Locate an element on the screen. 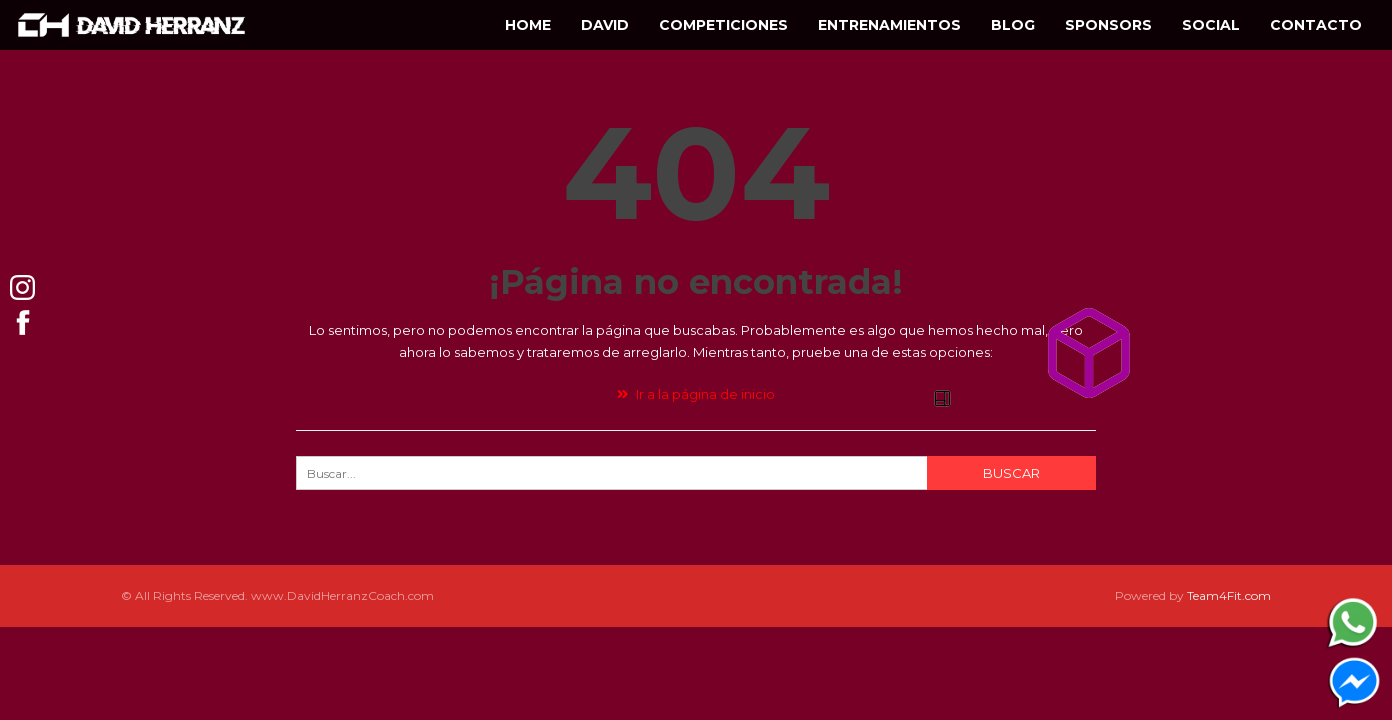  toggle right and bottom panel layout is located at coordinates (942, 398).